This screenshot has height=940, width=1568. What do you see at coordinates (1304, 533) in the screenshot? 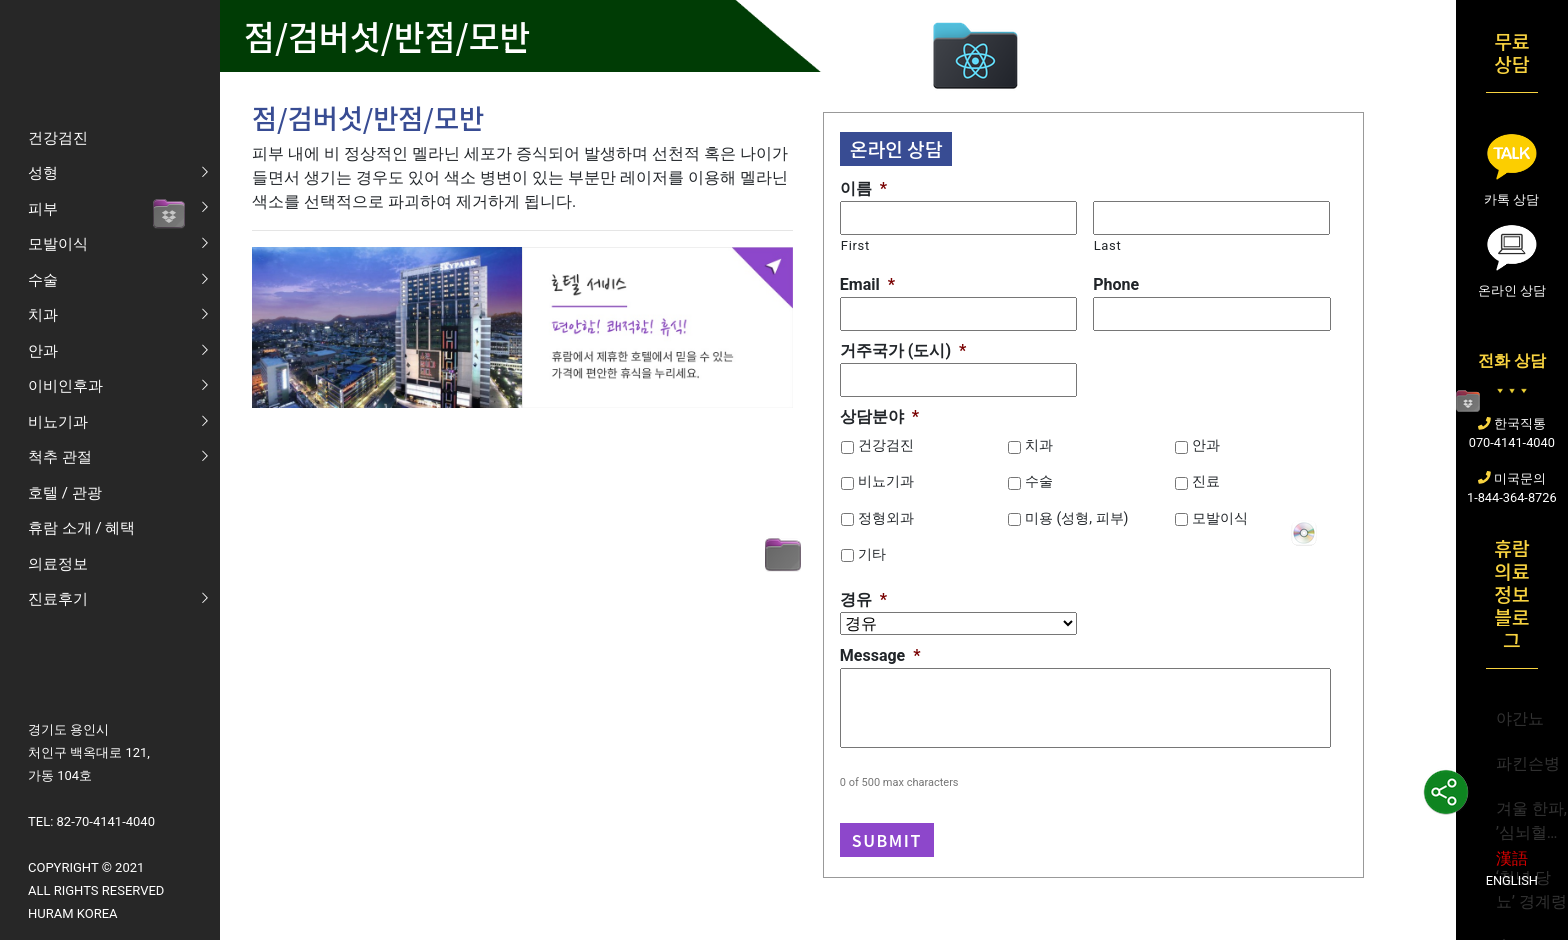
I see `access optical disc settings or media` at bounding box center [1304, 533].